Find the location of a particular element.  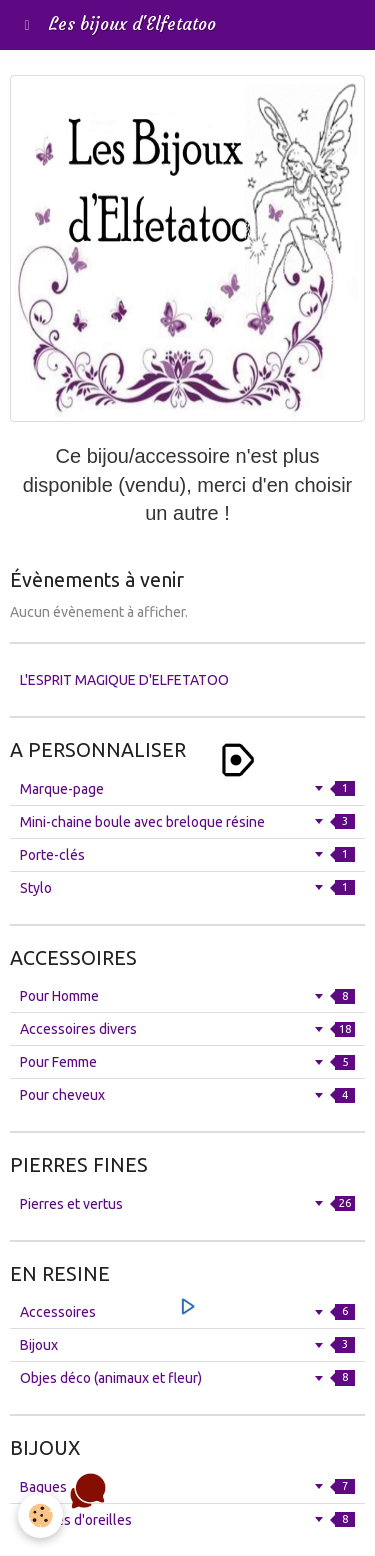

open messaging or chat is located at coordinates (88, 1491).